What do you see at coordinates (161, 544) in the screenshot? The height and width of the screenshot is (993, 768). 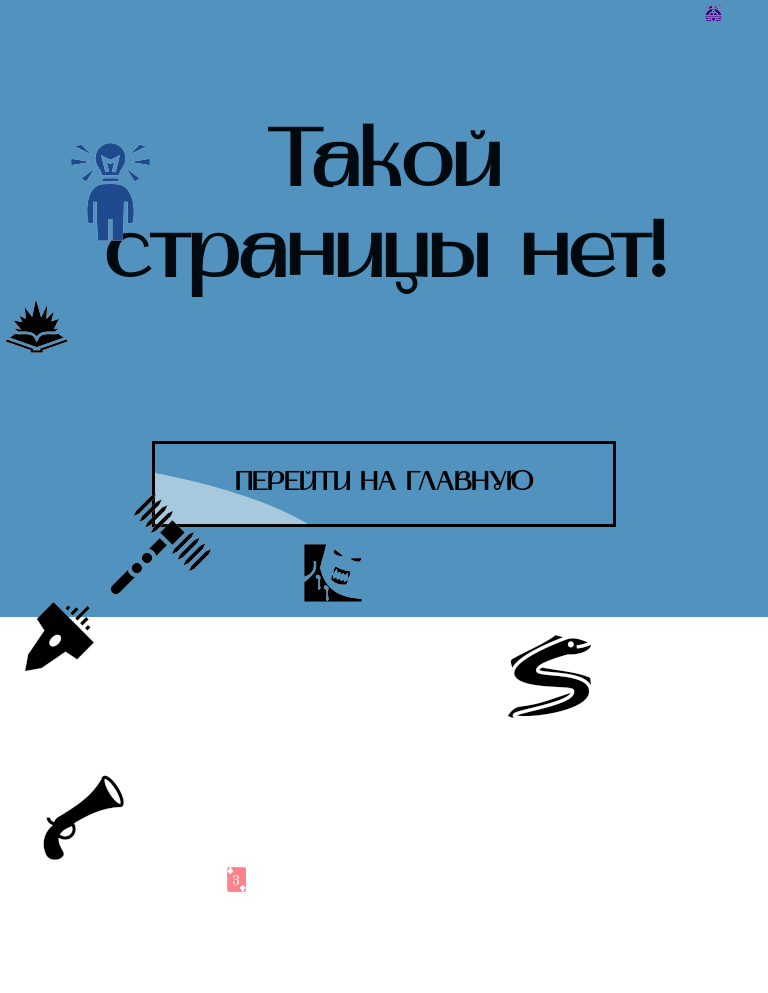 I see `toy mallet or hammer tool icon` at bounding box center [161, 544].